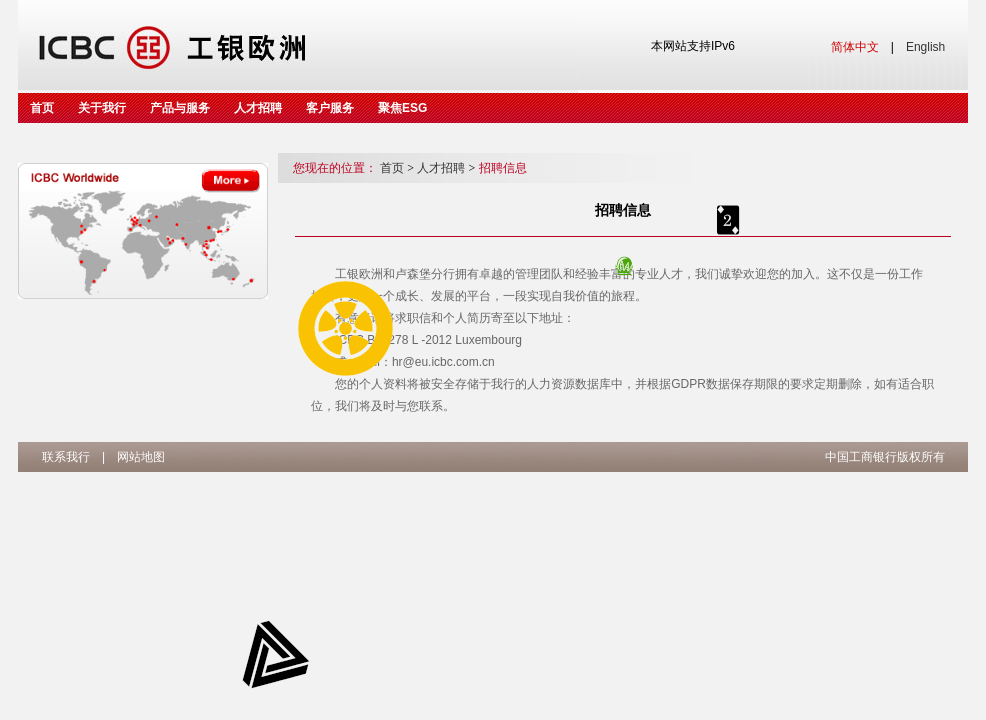 The width and height of the screenshot is (986, 720). I want to click on view dragon companion or pet status, so click(624, 265).